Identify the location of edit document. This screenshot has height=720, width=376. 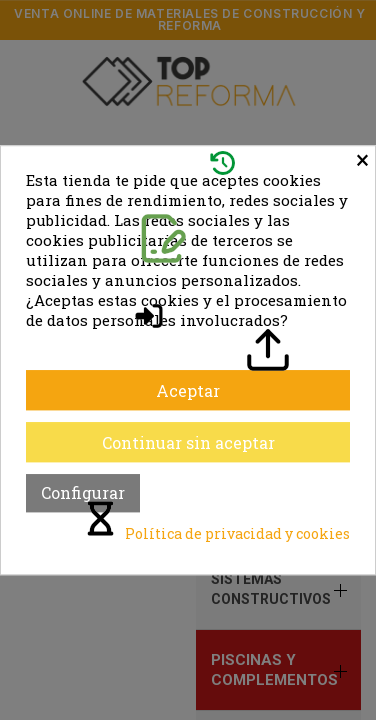
(161, 238).